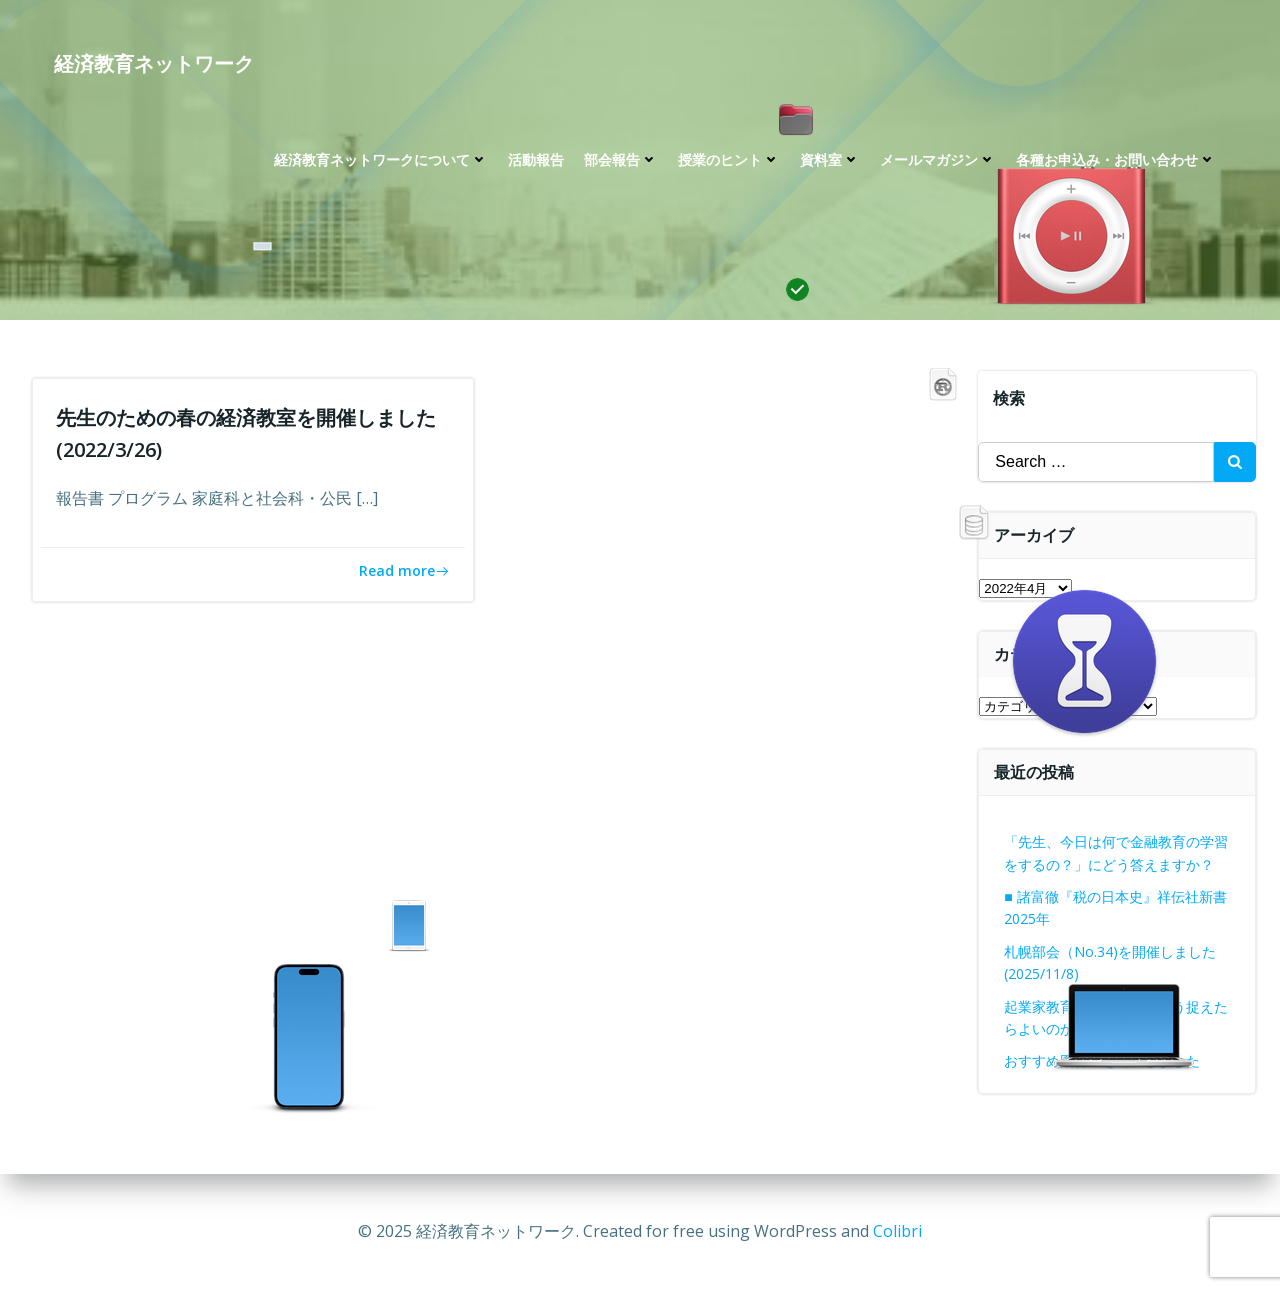  I want to click on indicates a connected iPad mini device, so click(409, 921).